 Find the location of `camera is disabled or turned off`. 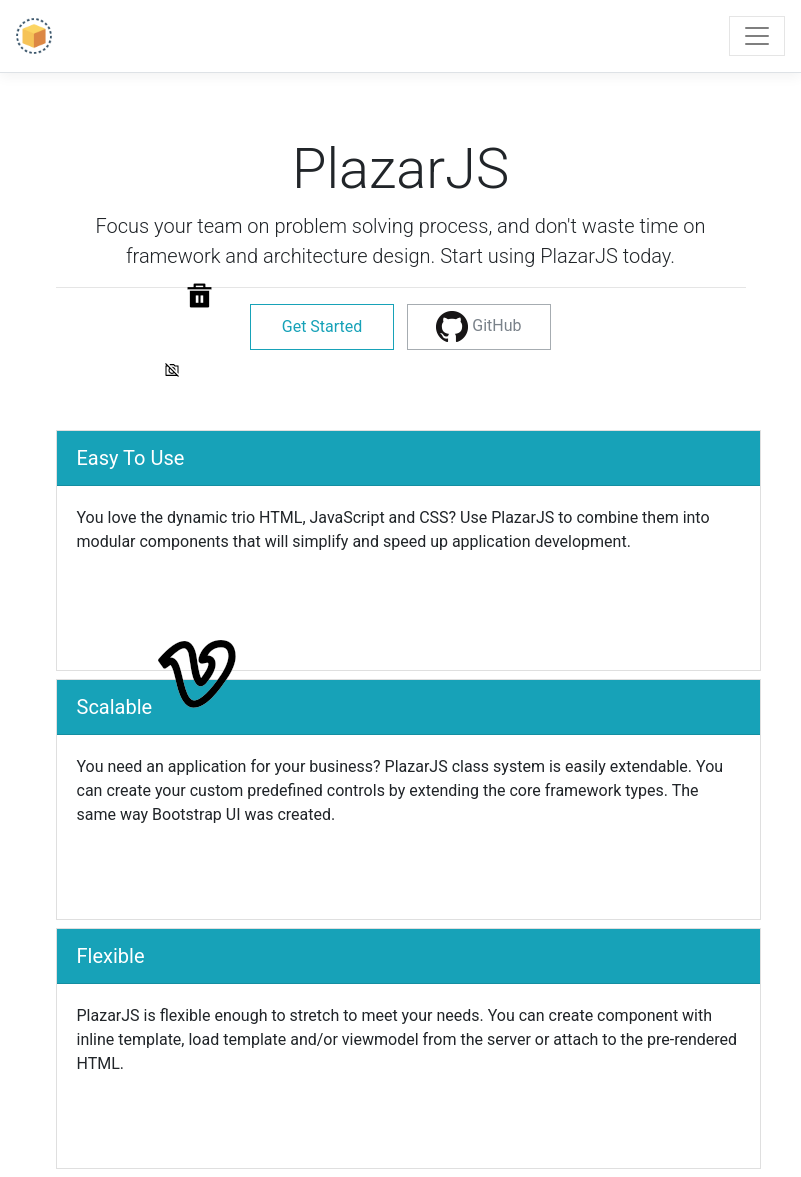

camera is disabled or turned off is located at coordinates (172, 370).